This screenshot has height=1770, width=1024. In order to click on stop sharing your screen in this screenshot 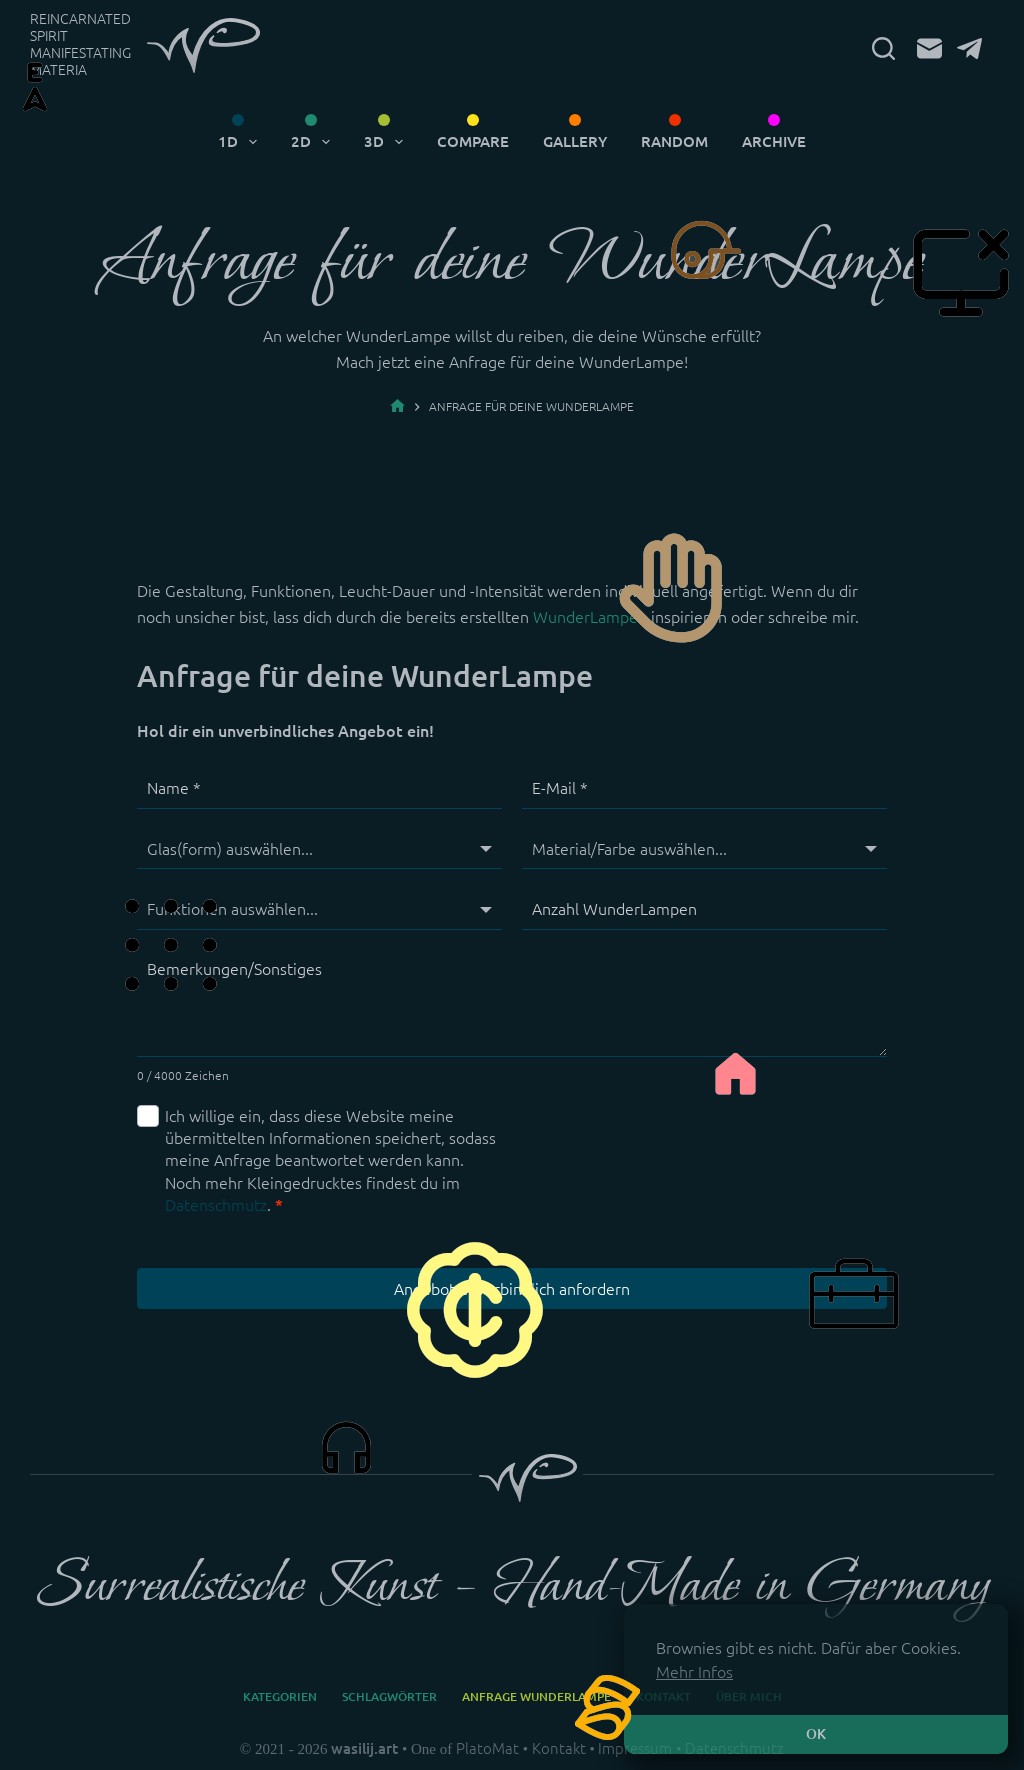, I will do `click(961, 273)`.